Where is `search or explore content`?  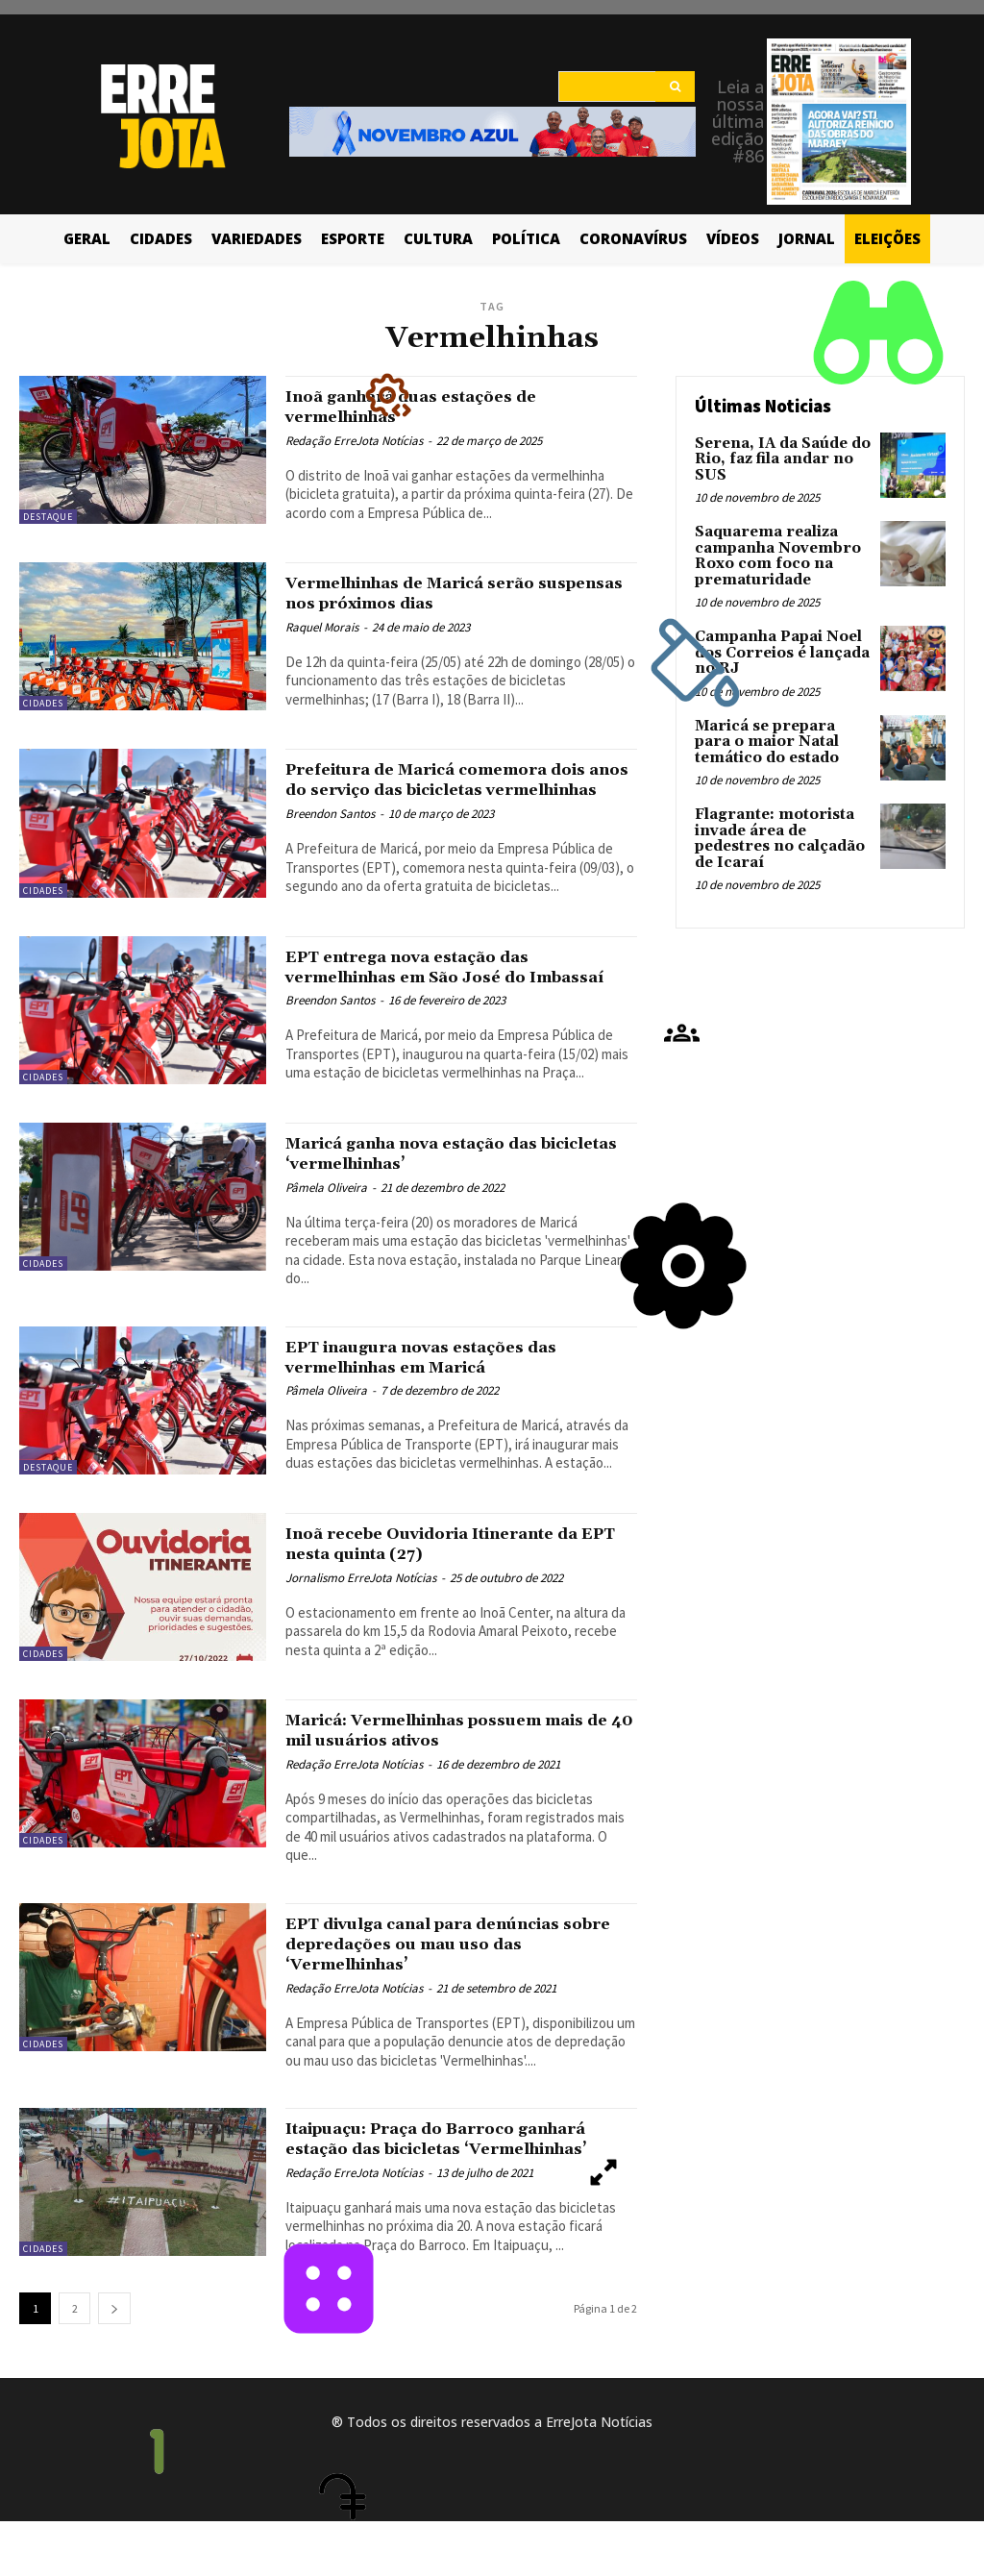
search or explore content is located at coordinates (878, 333).